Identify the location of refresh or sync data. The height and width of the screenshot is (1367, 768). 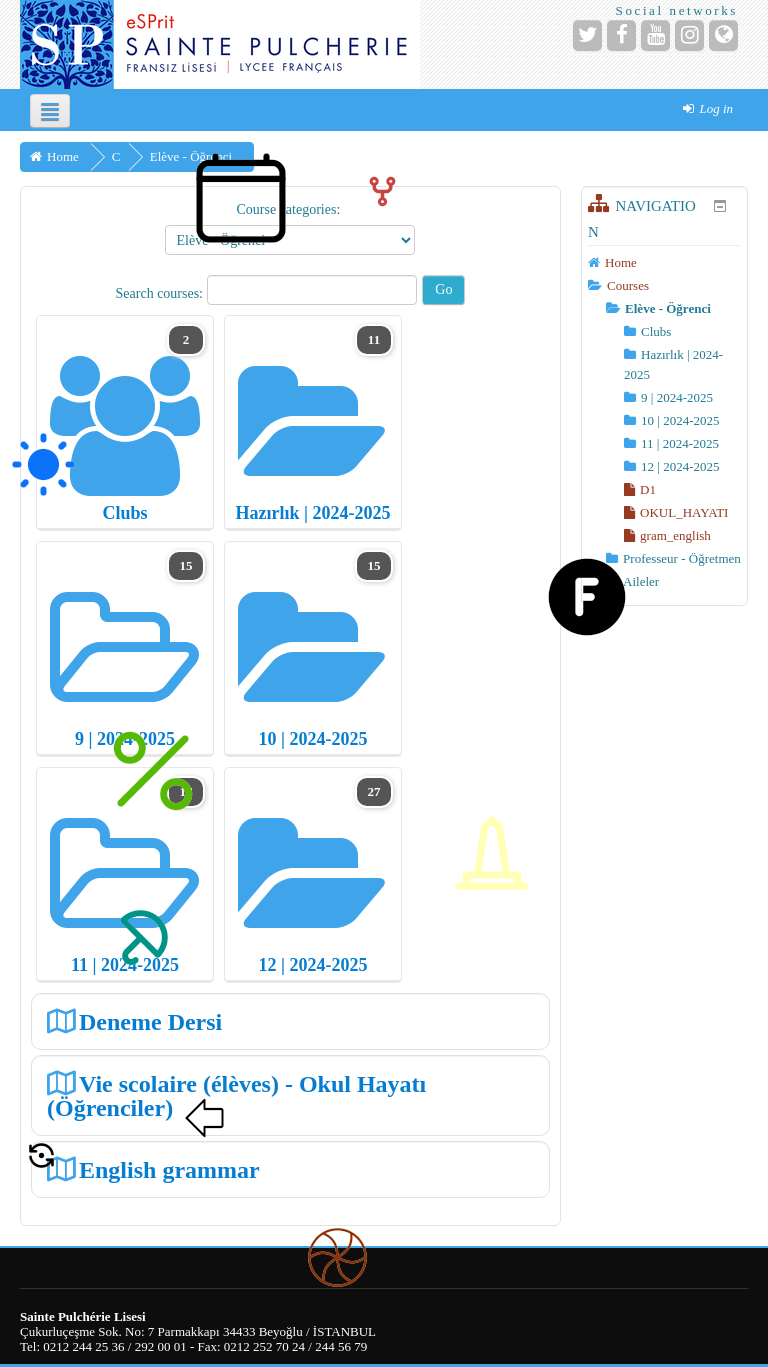
(41, 1155).